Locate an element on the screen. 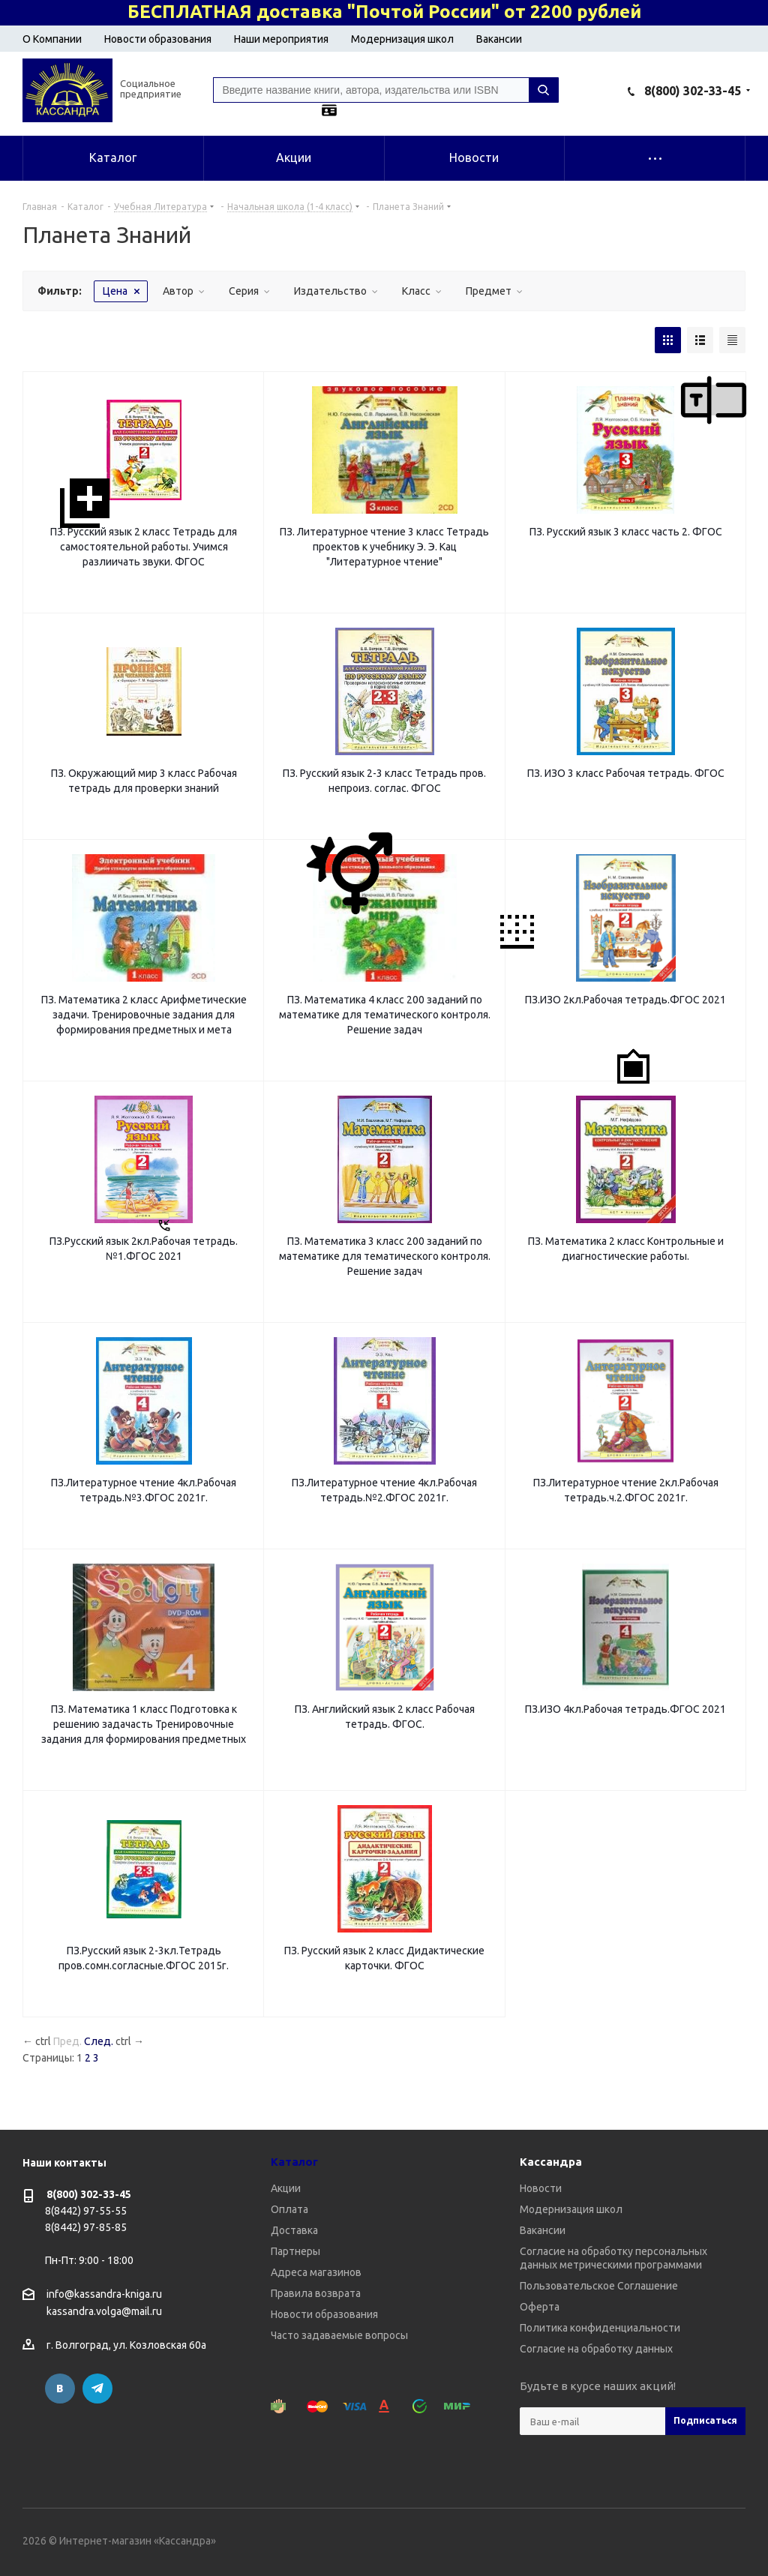 The image size is (768, 2576). insert a text input field is located at coordinates (713, 400).